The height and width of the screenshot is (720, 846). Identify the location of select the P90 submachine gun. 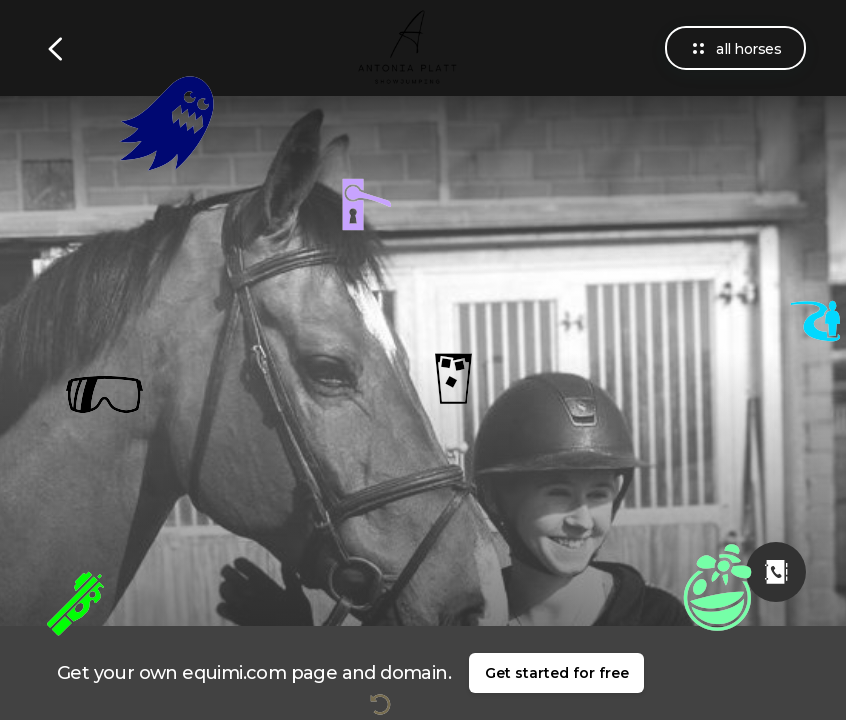
(75, 603).